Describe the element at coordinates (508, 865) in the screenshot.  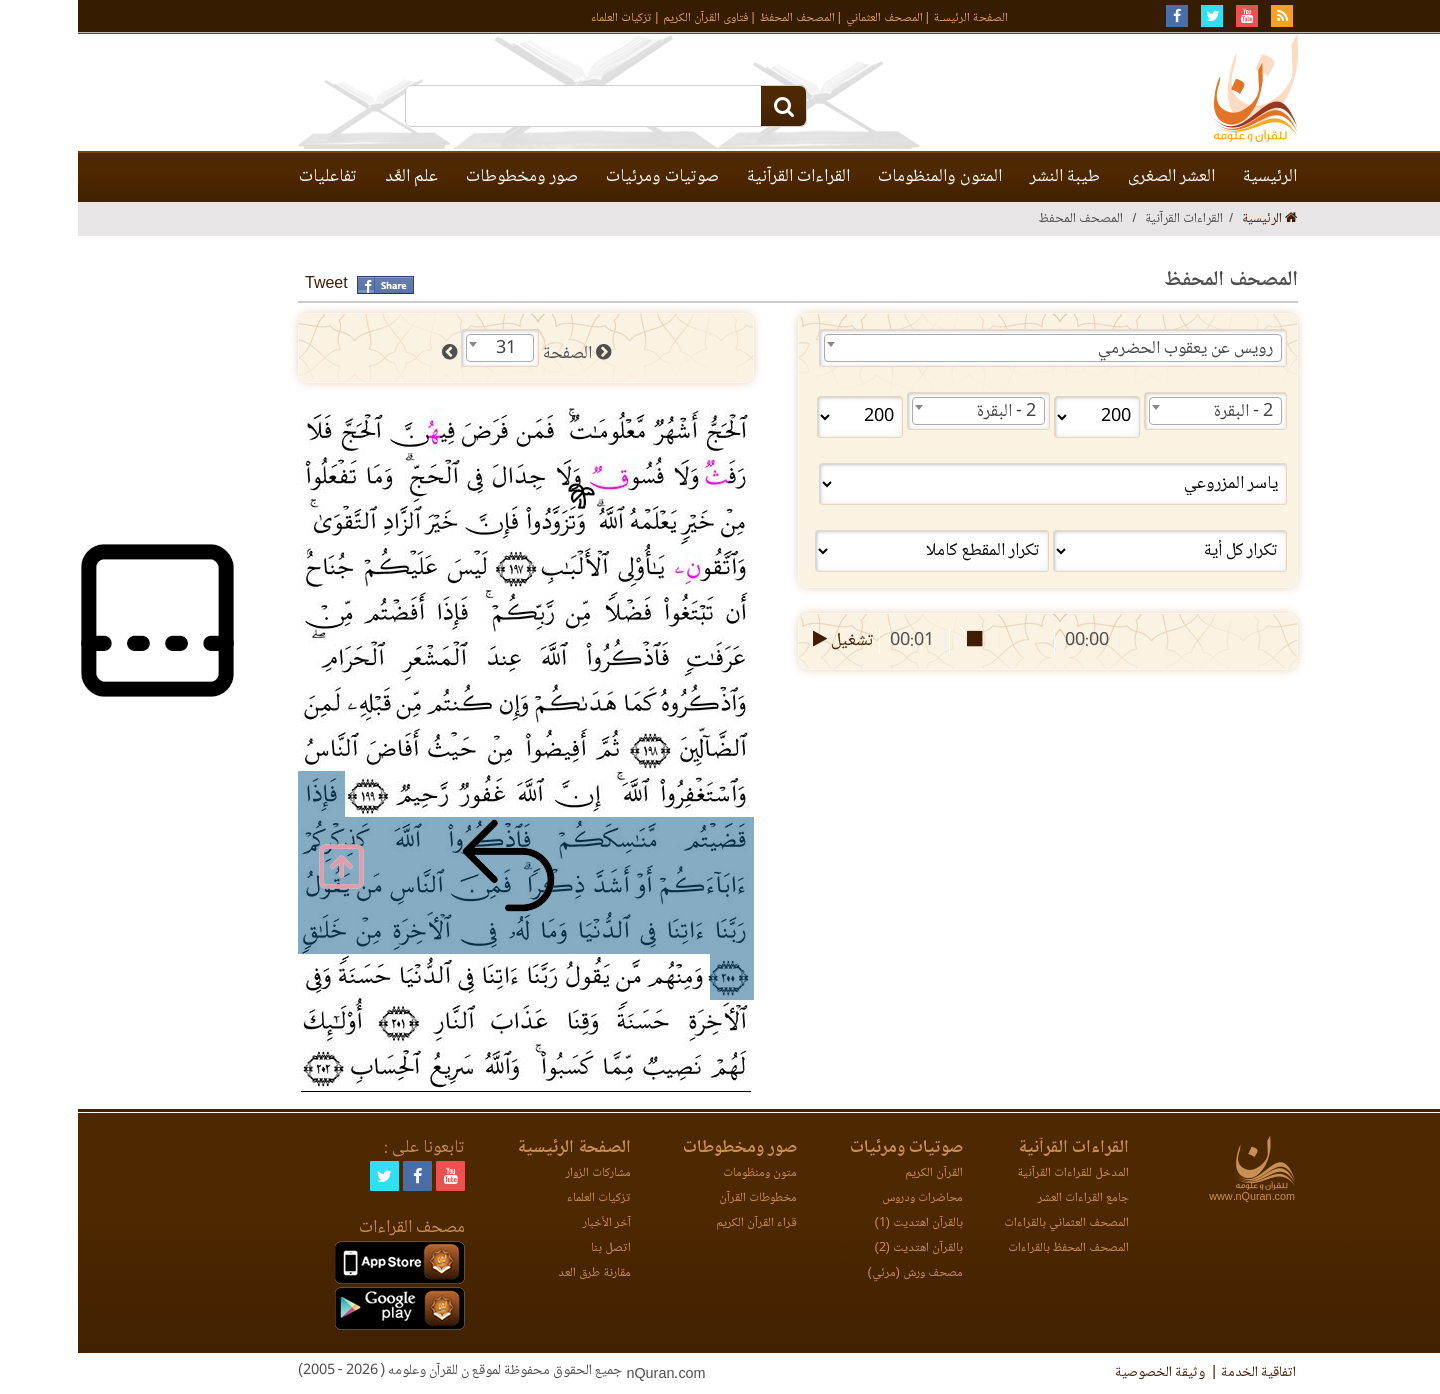
I see `undo the last action` at that location.